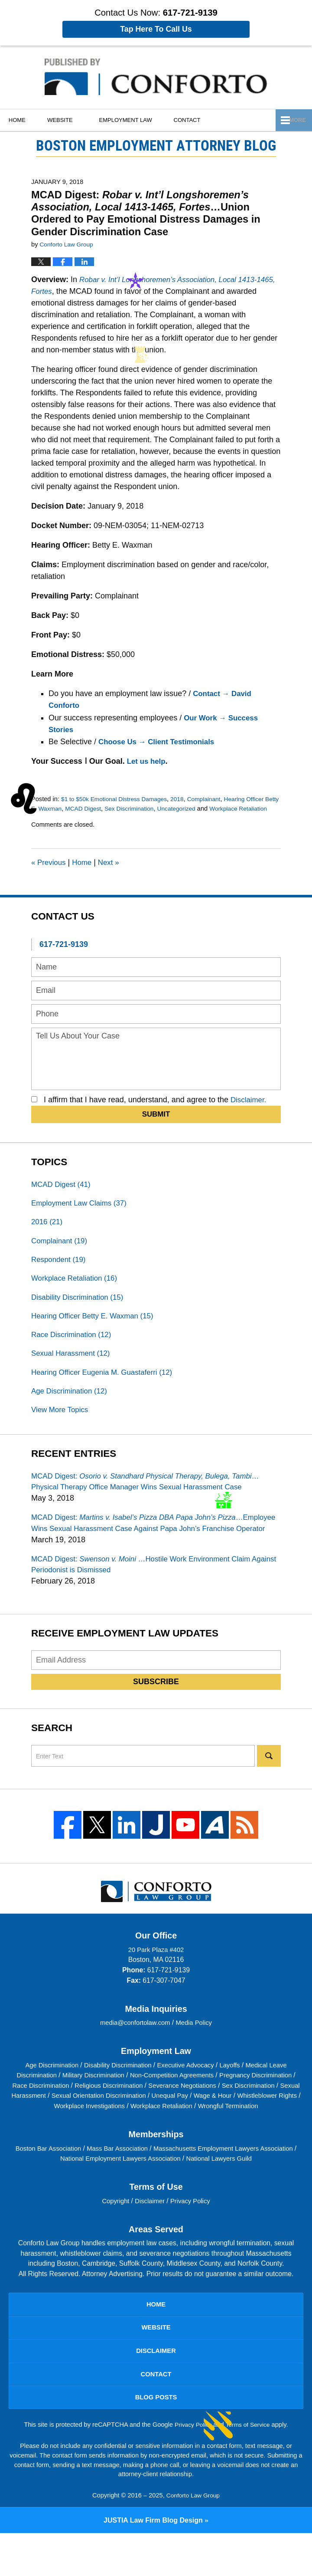 The image size is (312, 2576). What do you see at coordinates (224, 1499) in the screenshot?
I see `indicates a failed or negative quantum experiment outcome` at bounding box center [224, 1499].